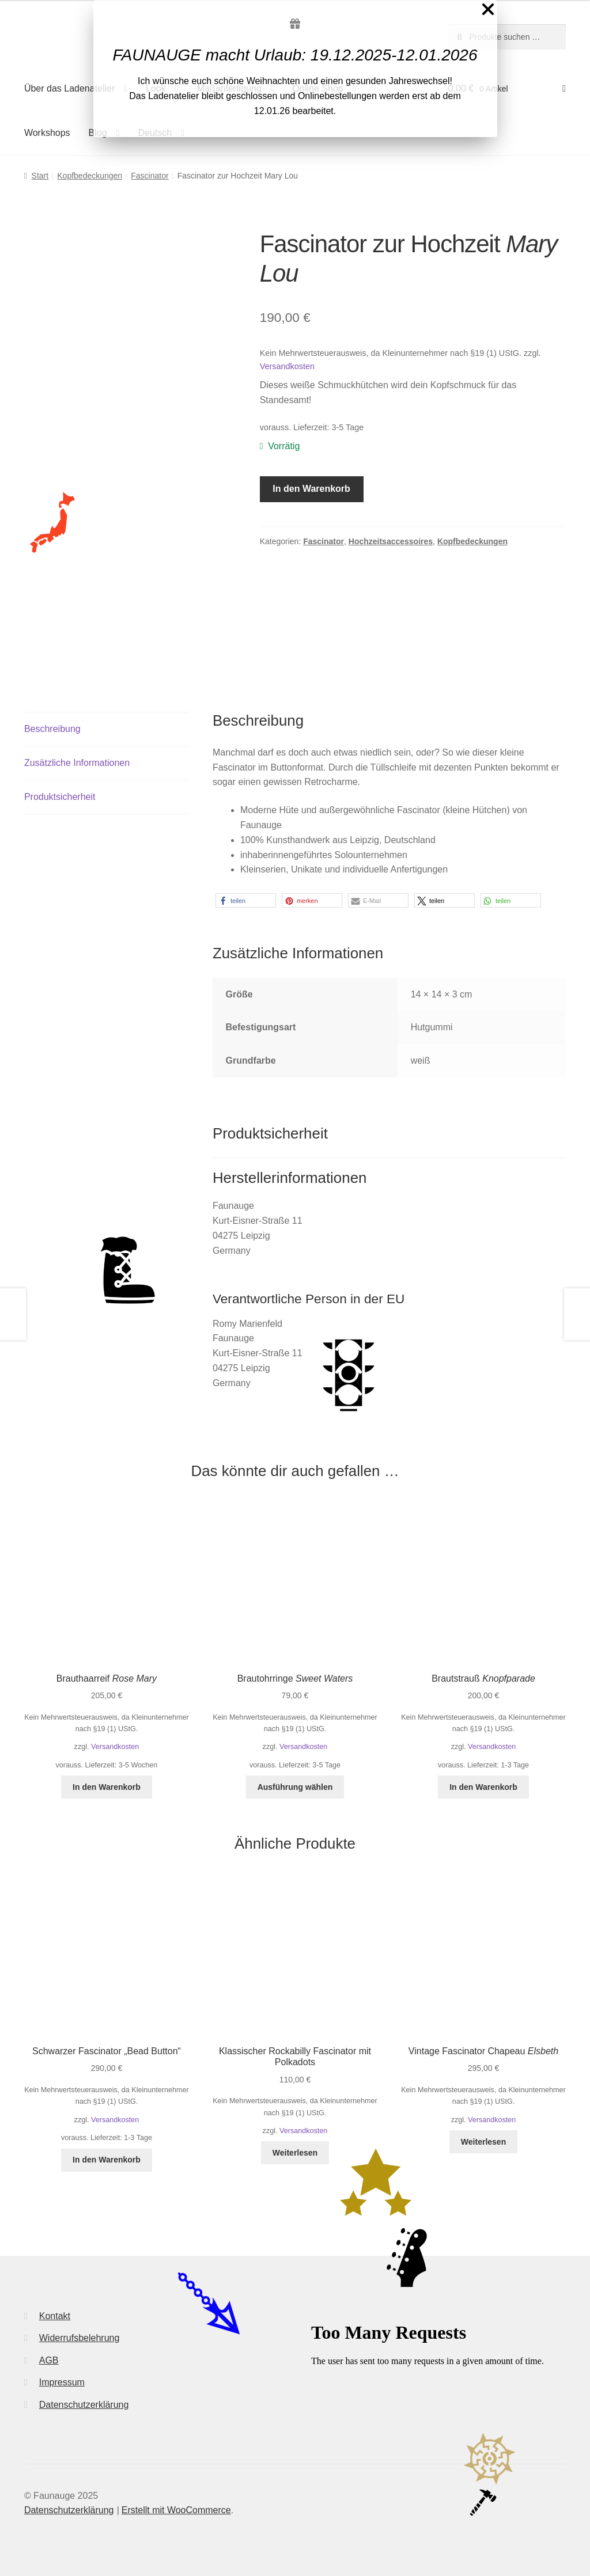 The image size is (590, 2576). Describe the element at coordinates (52, 522) in the screenshot. I see `select japan as your region or country` at that location.